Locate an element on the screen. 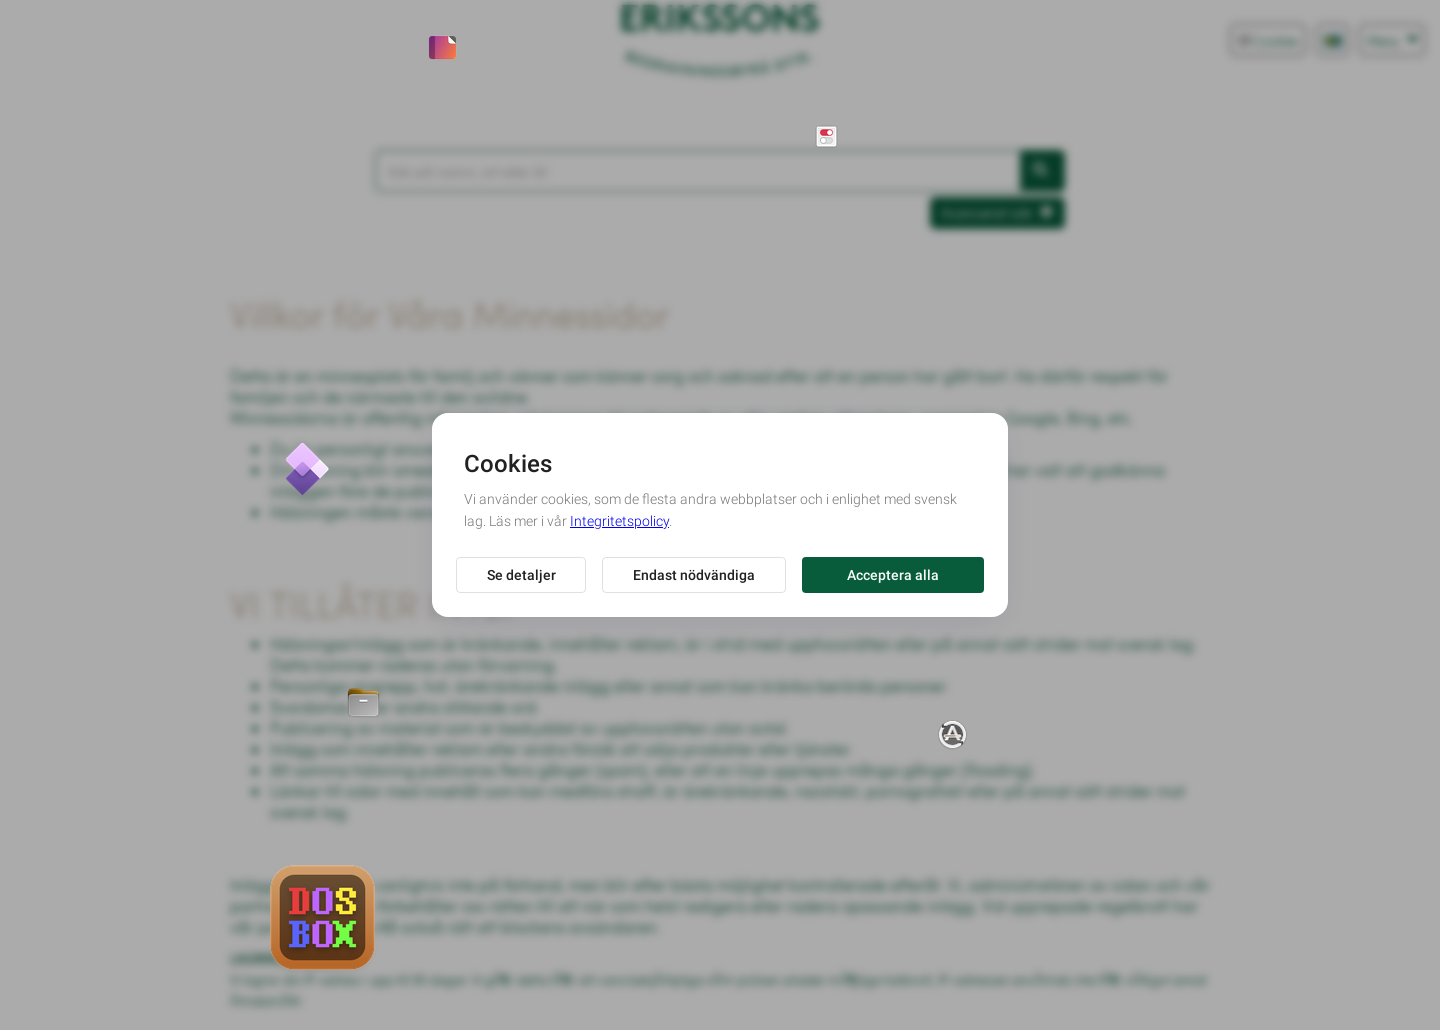  open microsoft power apps operations is located at coordinates (306, 469).